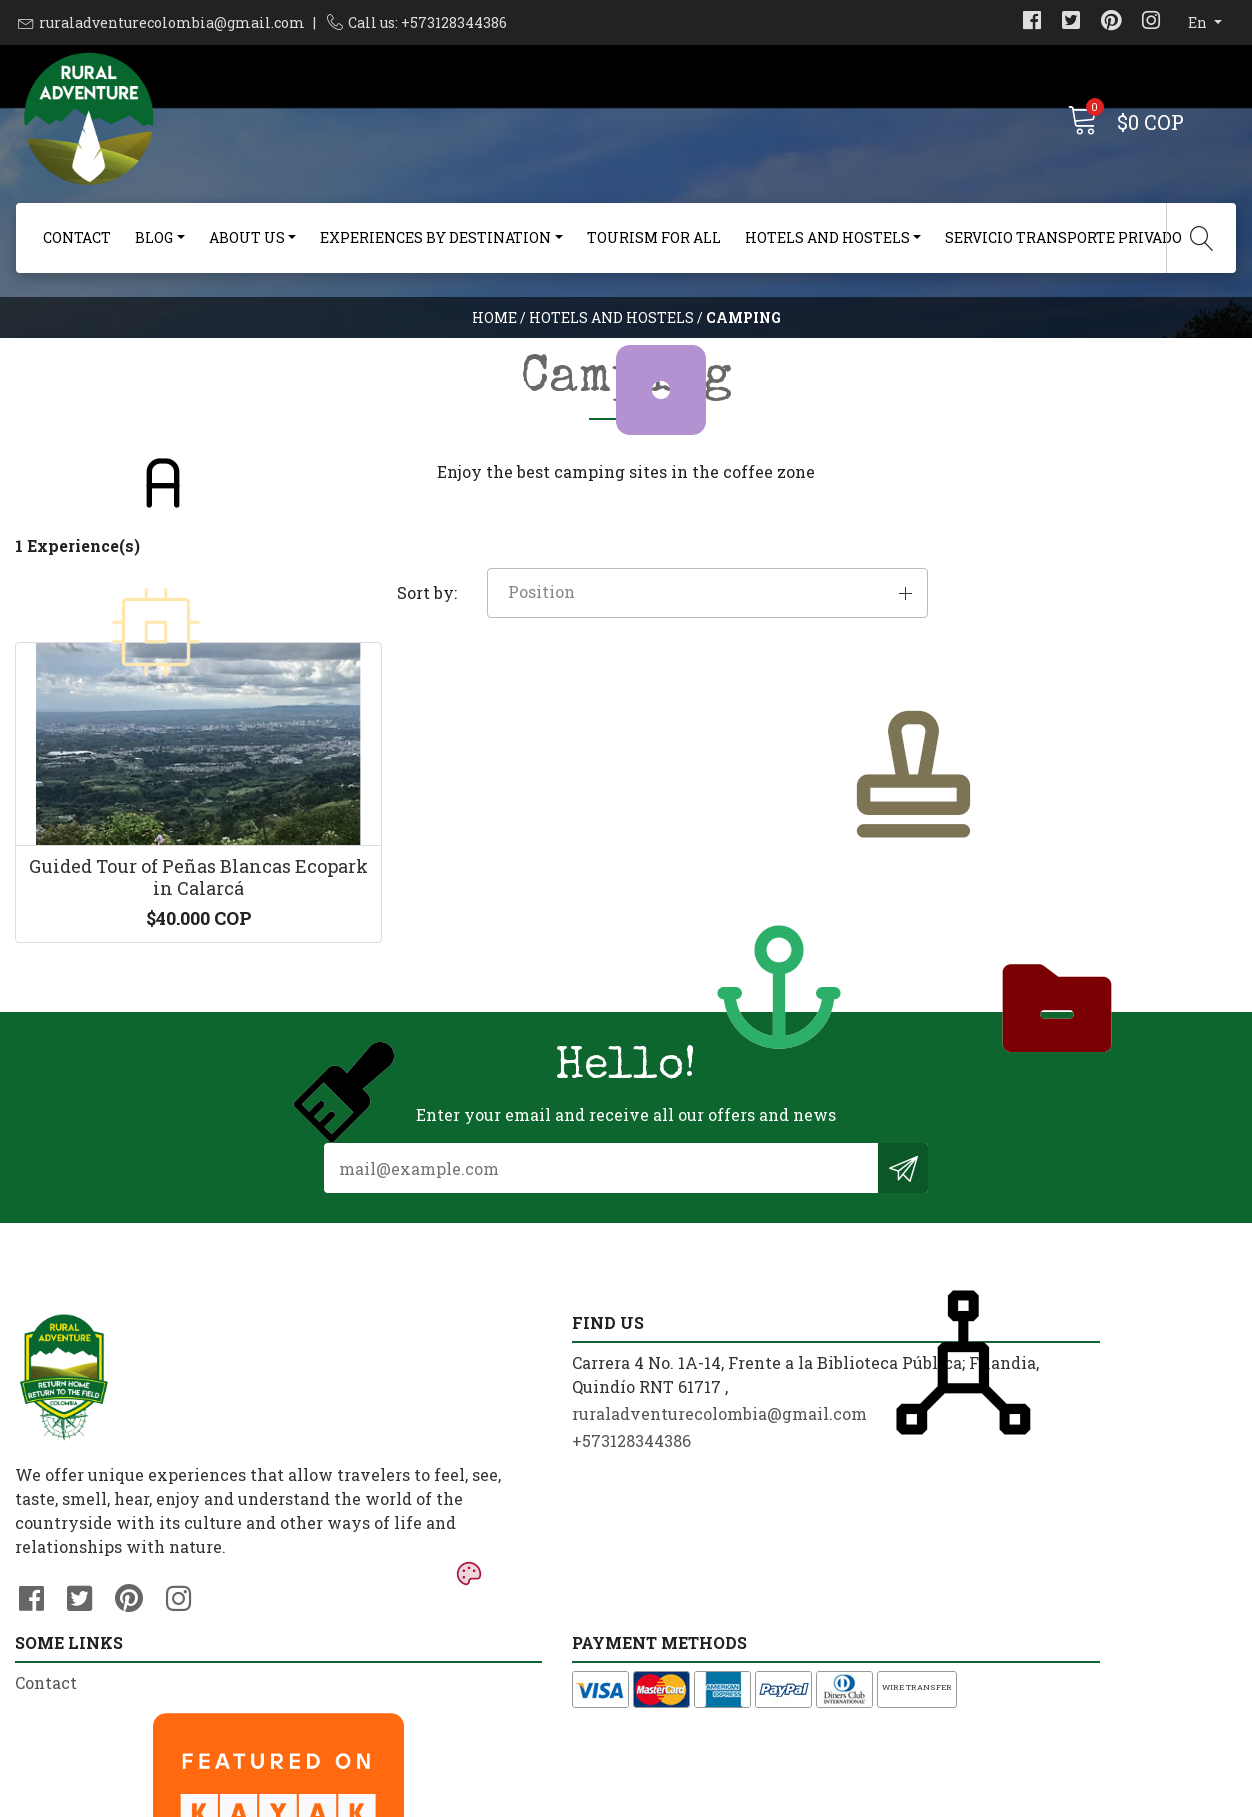  What do you see at coordinates (1057, 1006) in the screenshot?
I see `remove a folder` at bounding box center [1057, 1006].